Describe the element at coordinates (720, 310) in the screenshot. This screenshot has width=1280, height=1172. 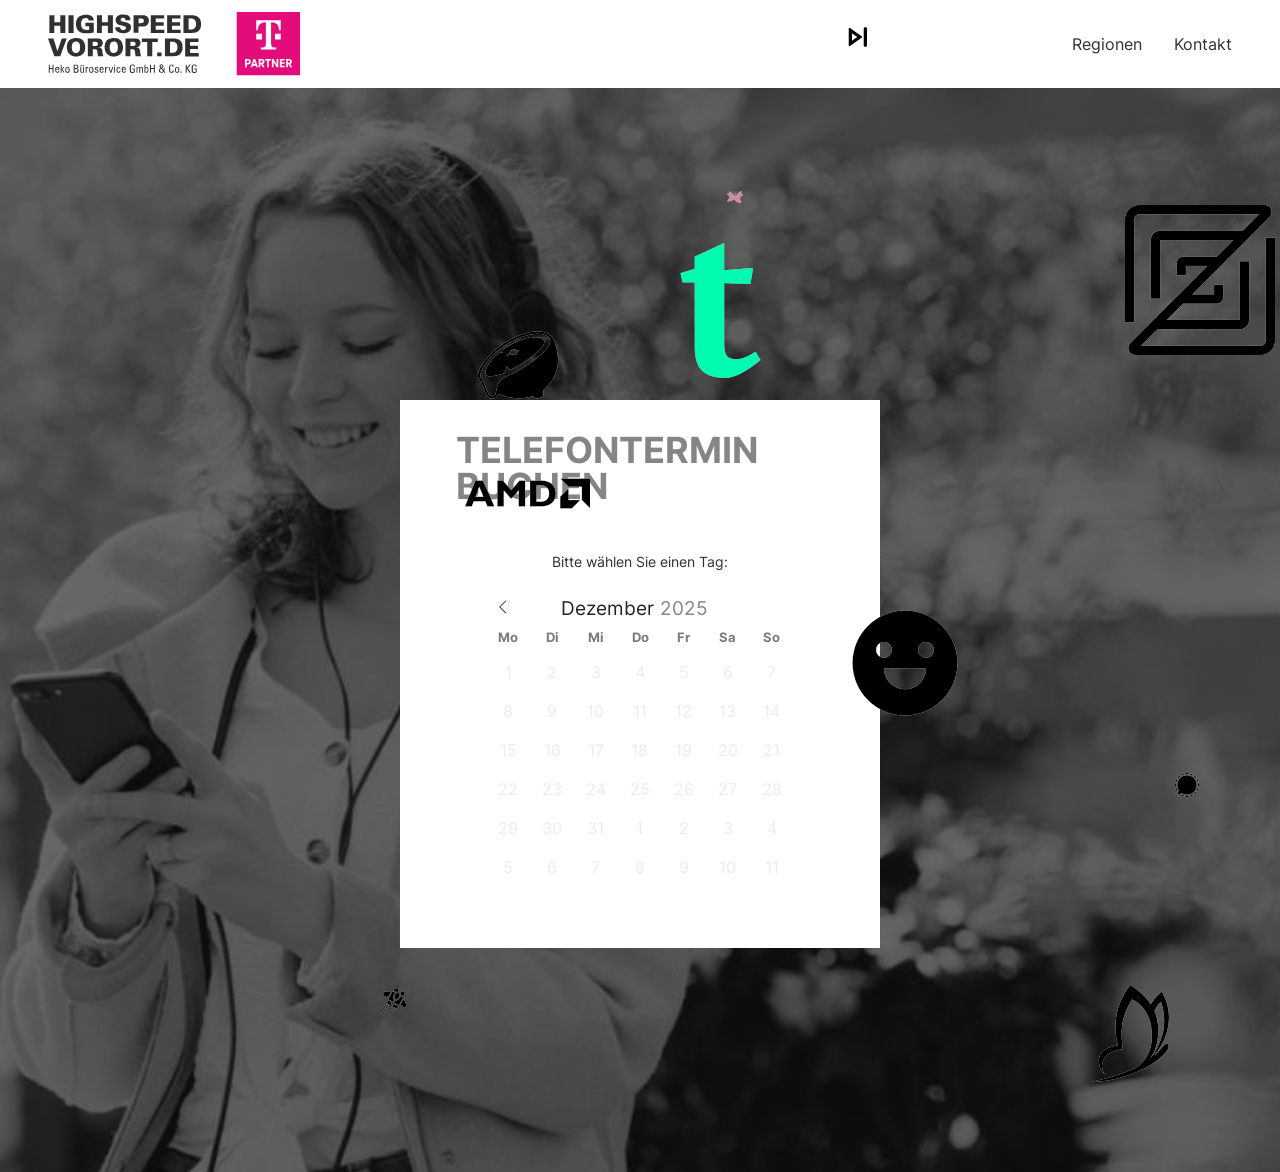
I see `open typst document editor` at that location.